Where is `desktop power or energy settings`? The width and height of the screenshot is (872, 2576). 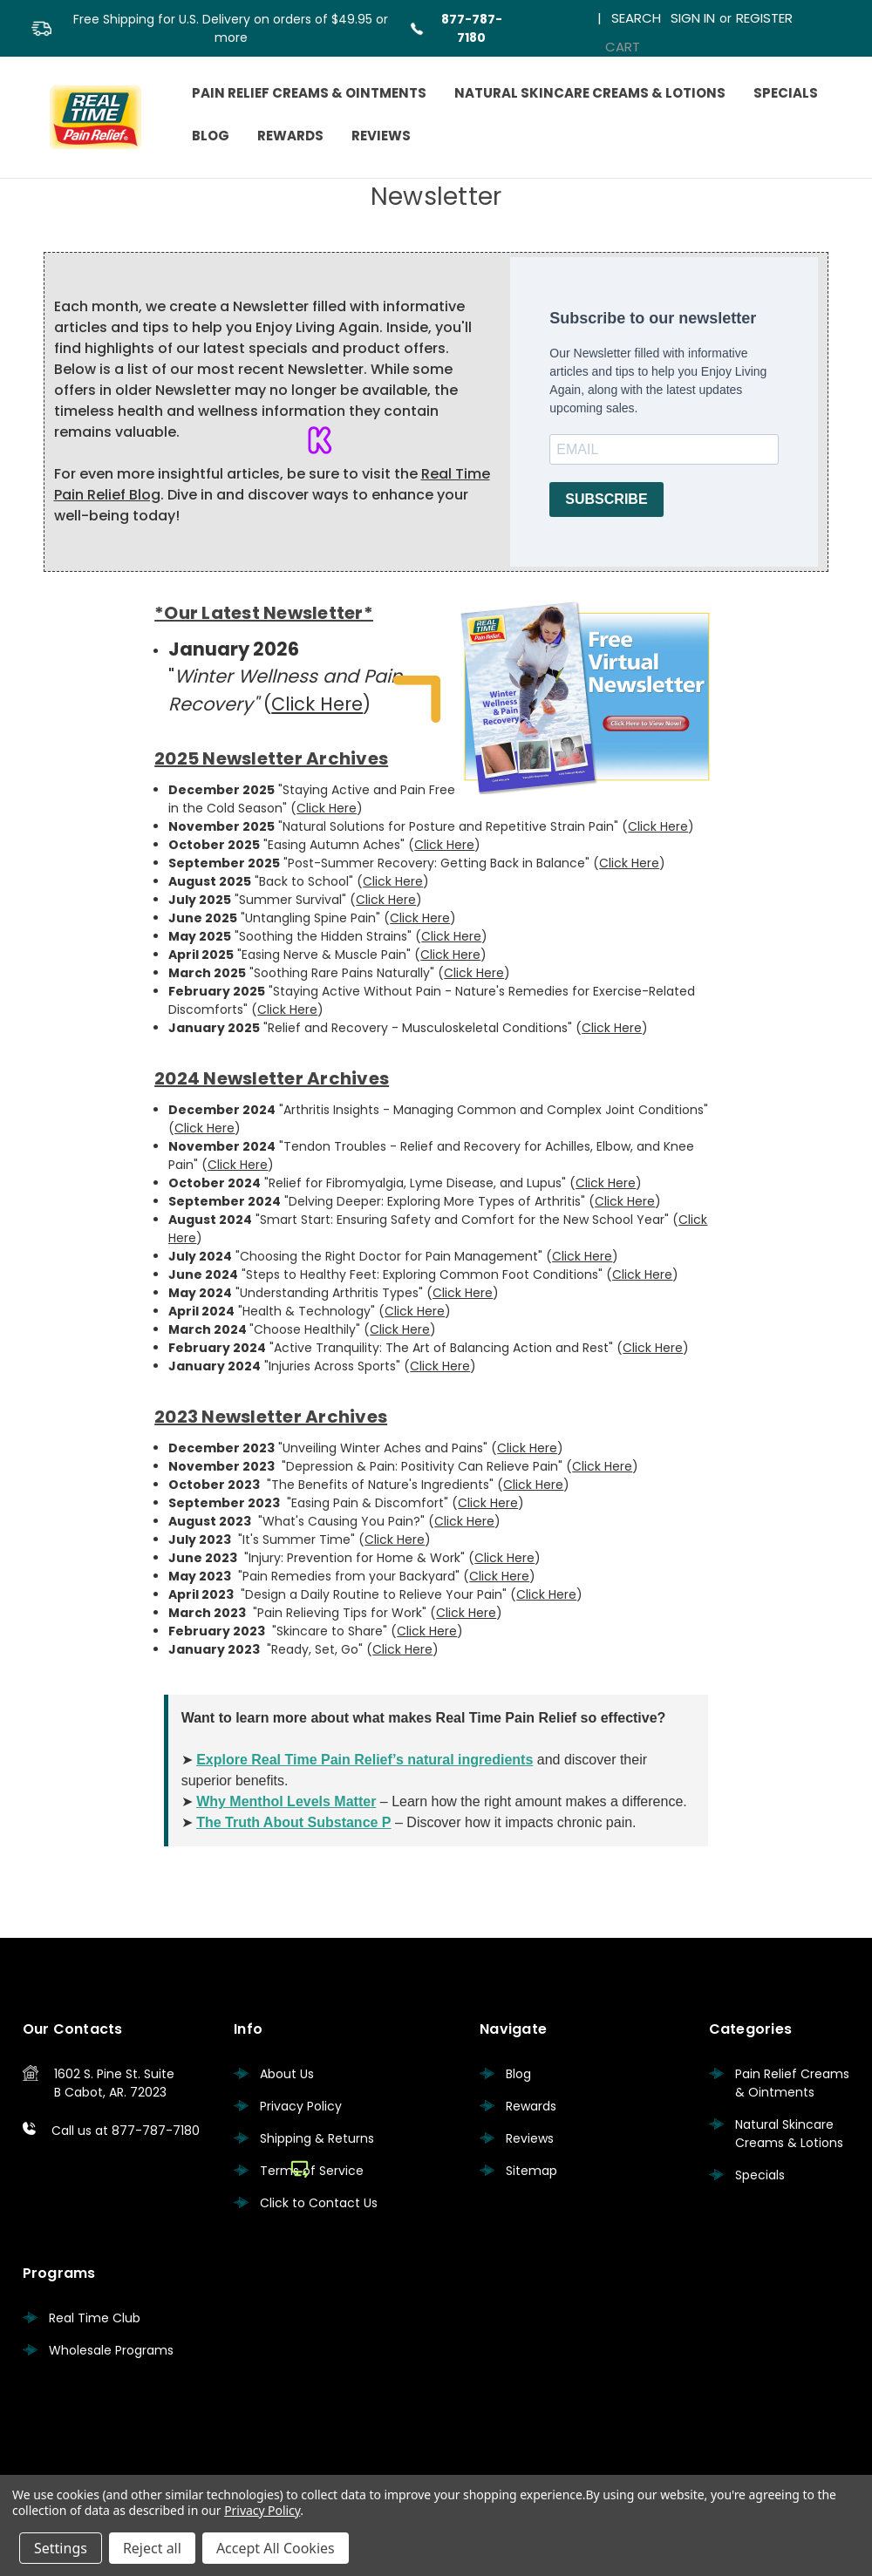
desktop power or energy settings is located at coordinates (299, 2168).